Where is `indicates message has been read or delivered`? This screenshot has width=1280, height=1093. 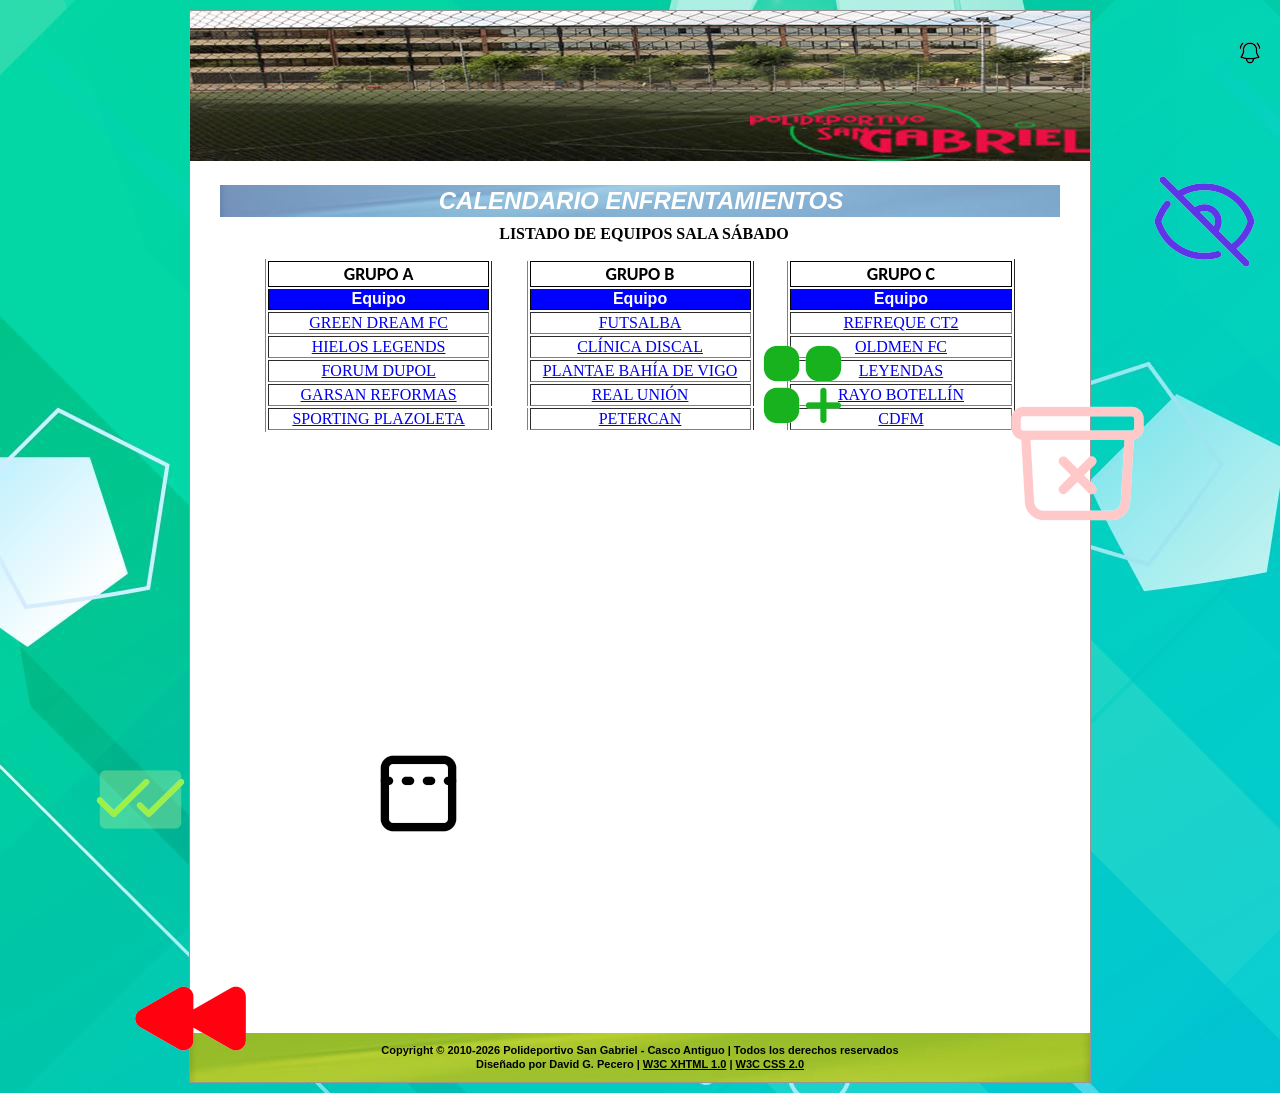
indicates message has been read or delivered is located at coordinates (140, 799).